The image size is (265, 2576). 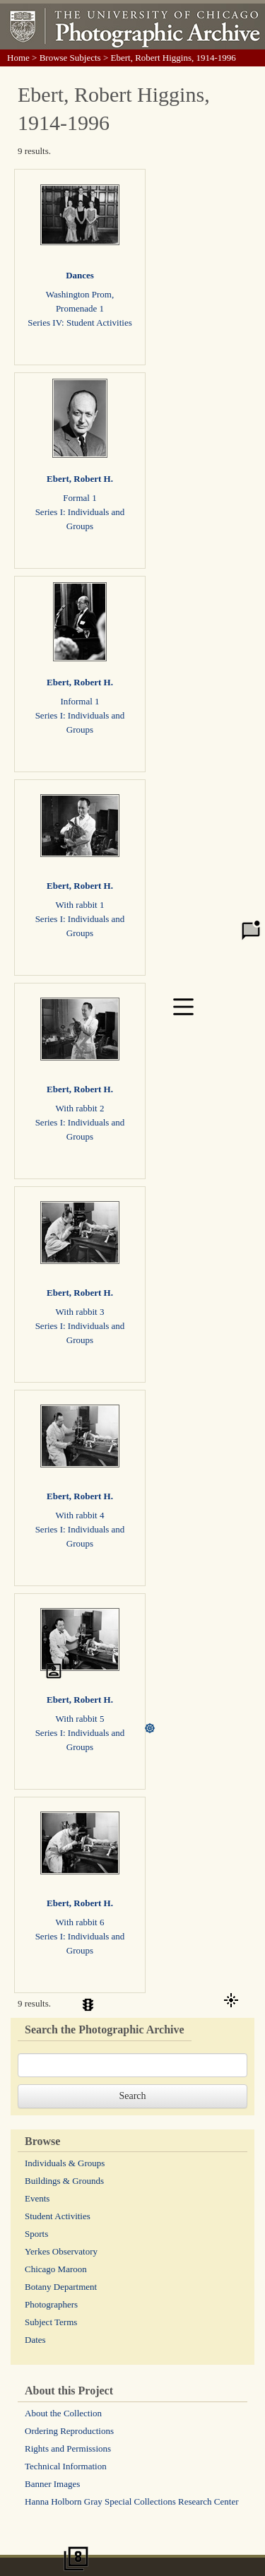 What do you see at coordinates (76, 2558) in the screenshot?
I see `filter or view 8 items` at bounding box center [76, 2558].